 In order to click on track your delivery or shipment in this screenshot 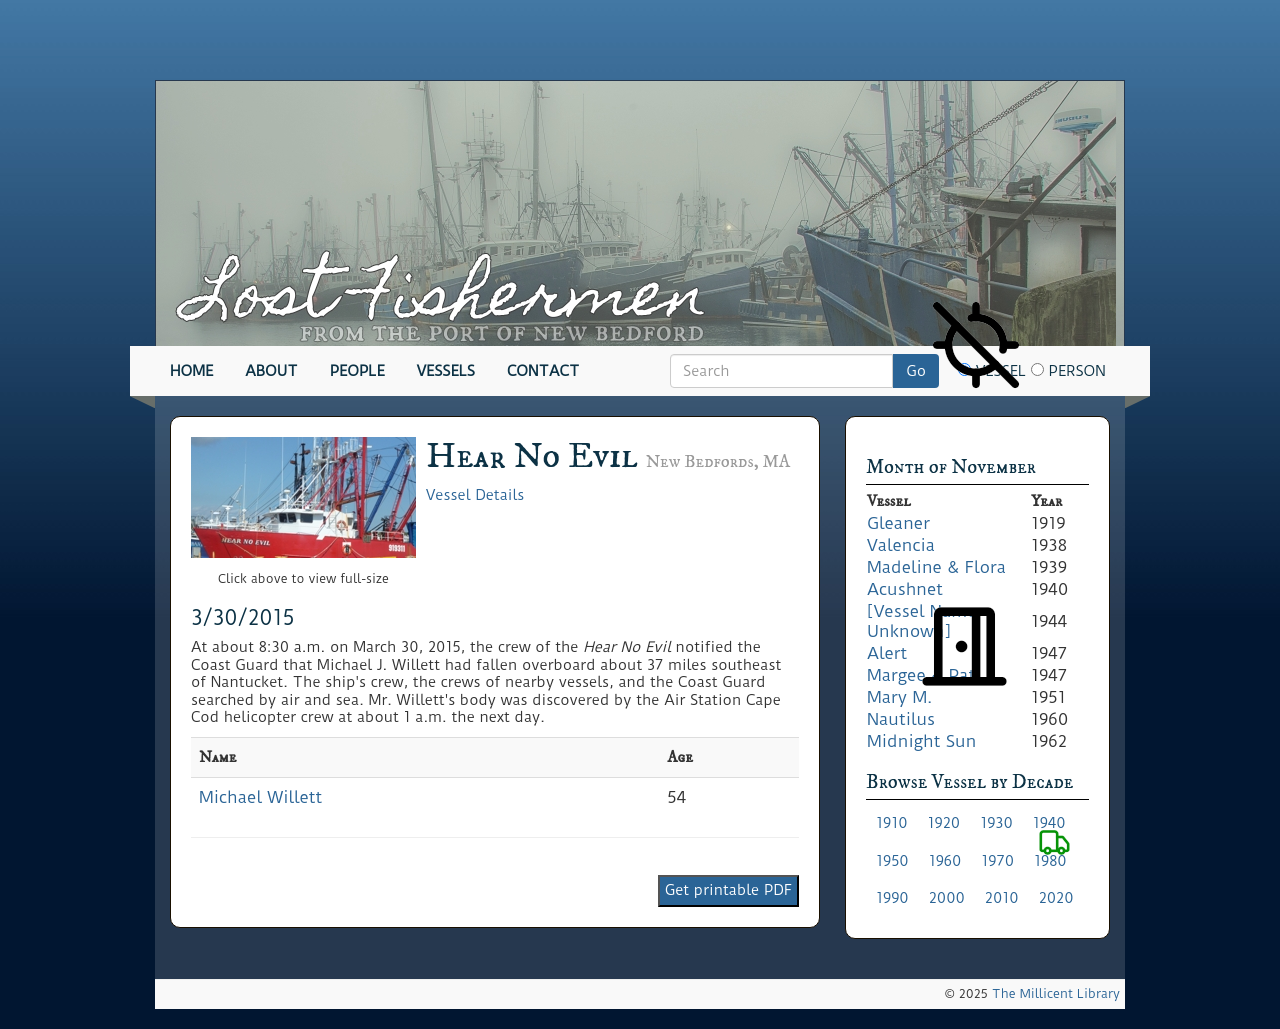, I will do `click(1054, 842)`.